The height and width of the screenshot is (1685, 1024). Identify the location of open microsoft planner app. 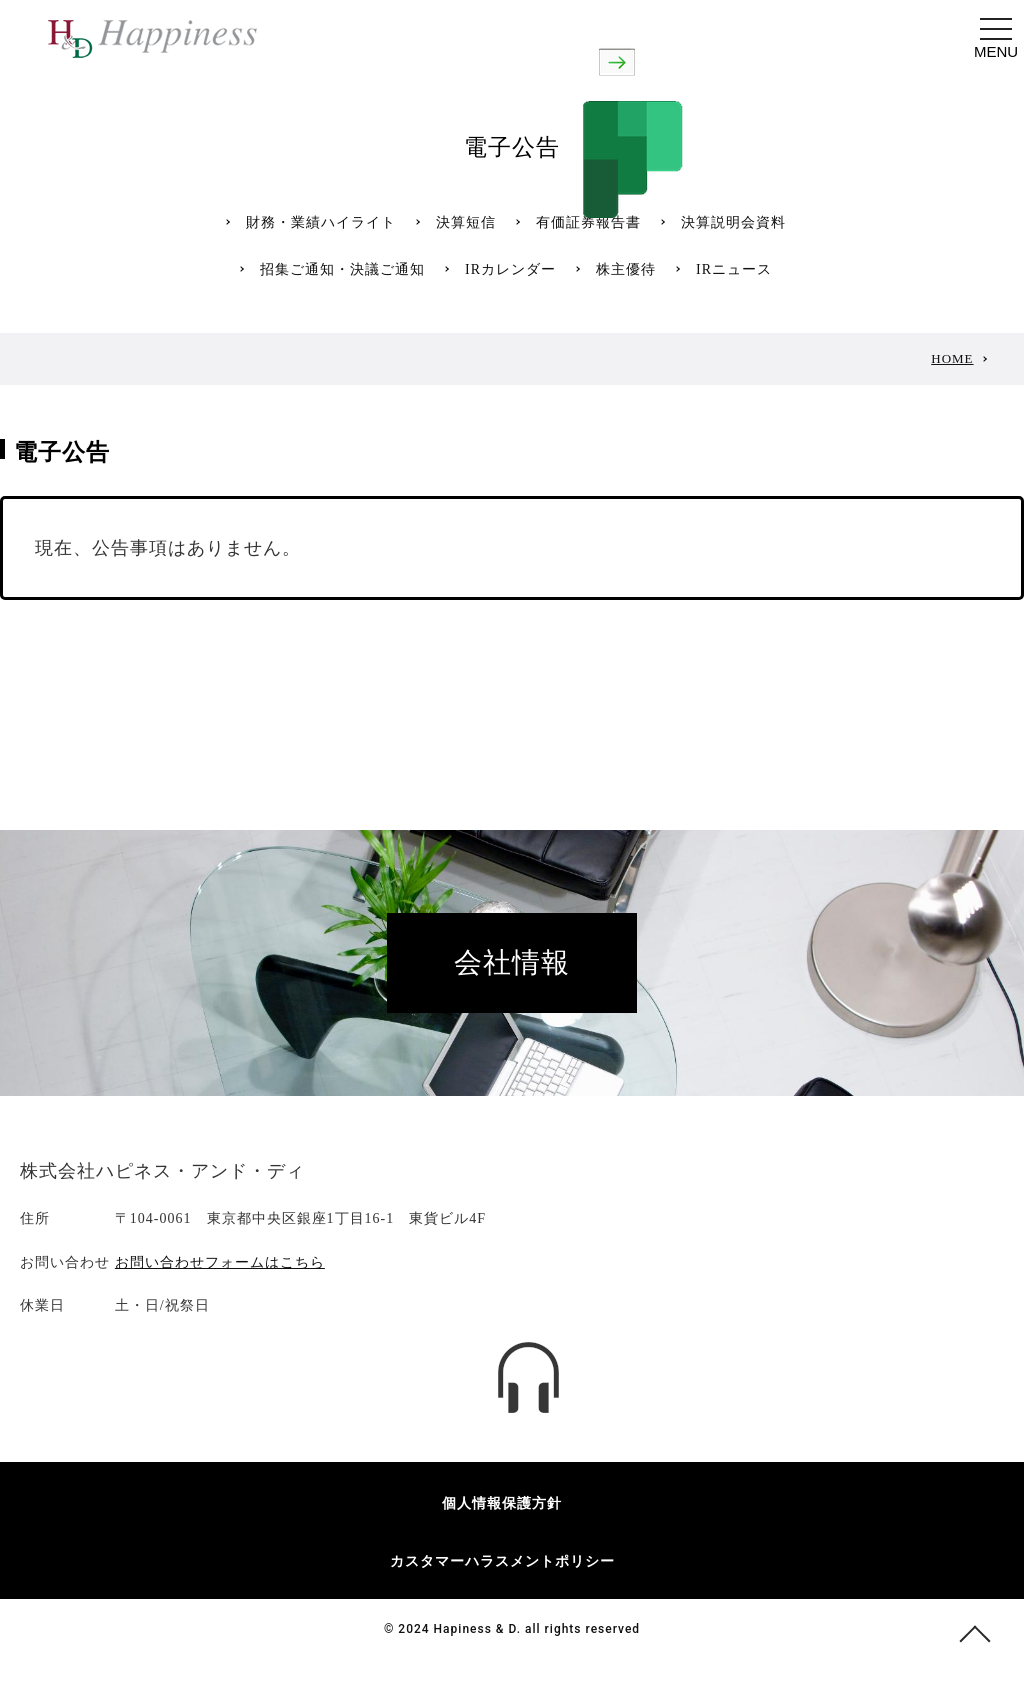
(632, 159).